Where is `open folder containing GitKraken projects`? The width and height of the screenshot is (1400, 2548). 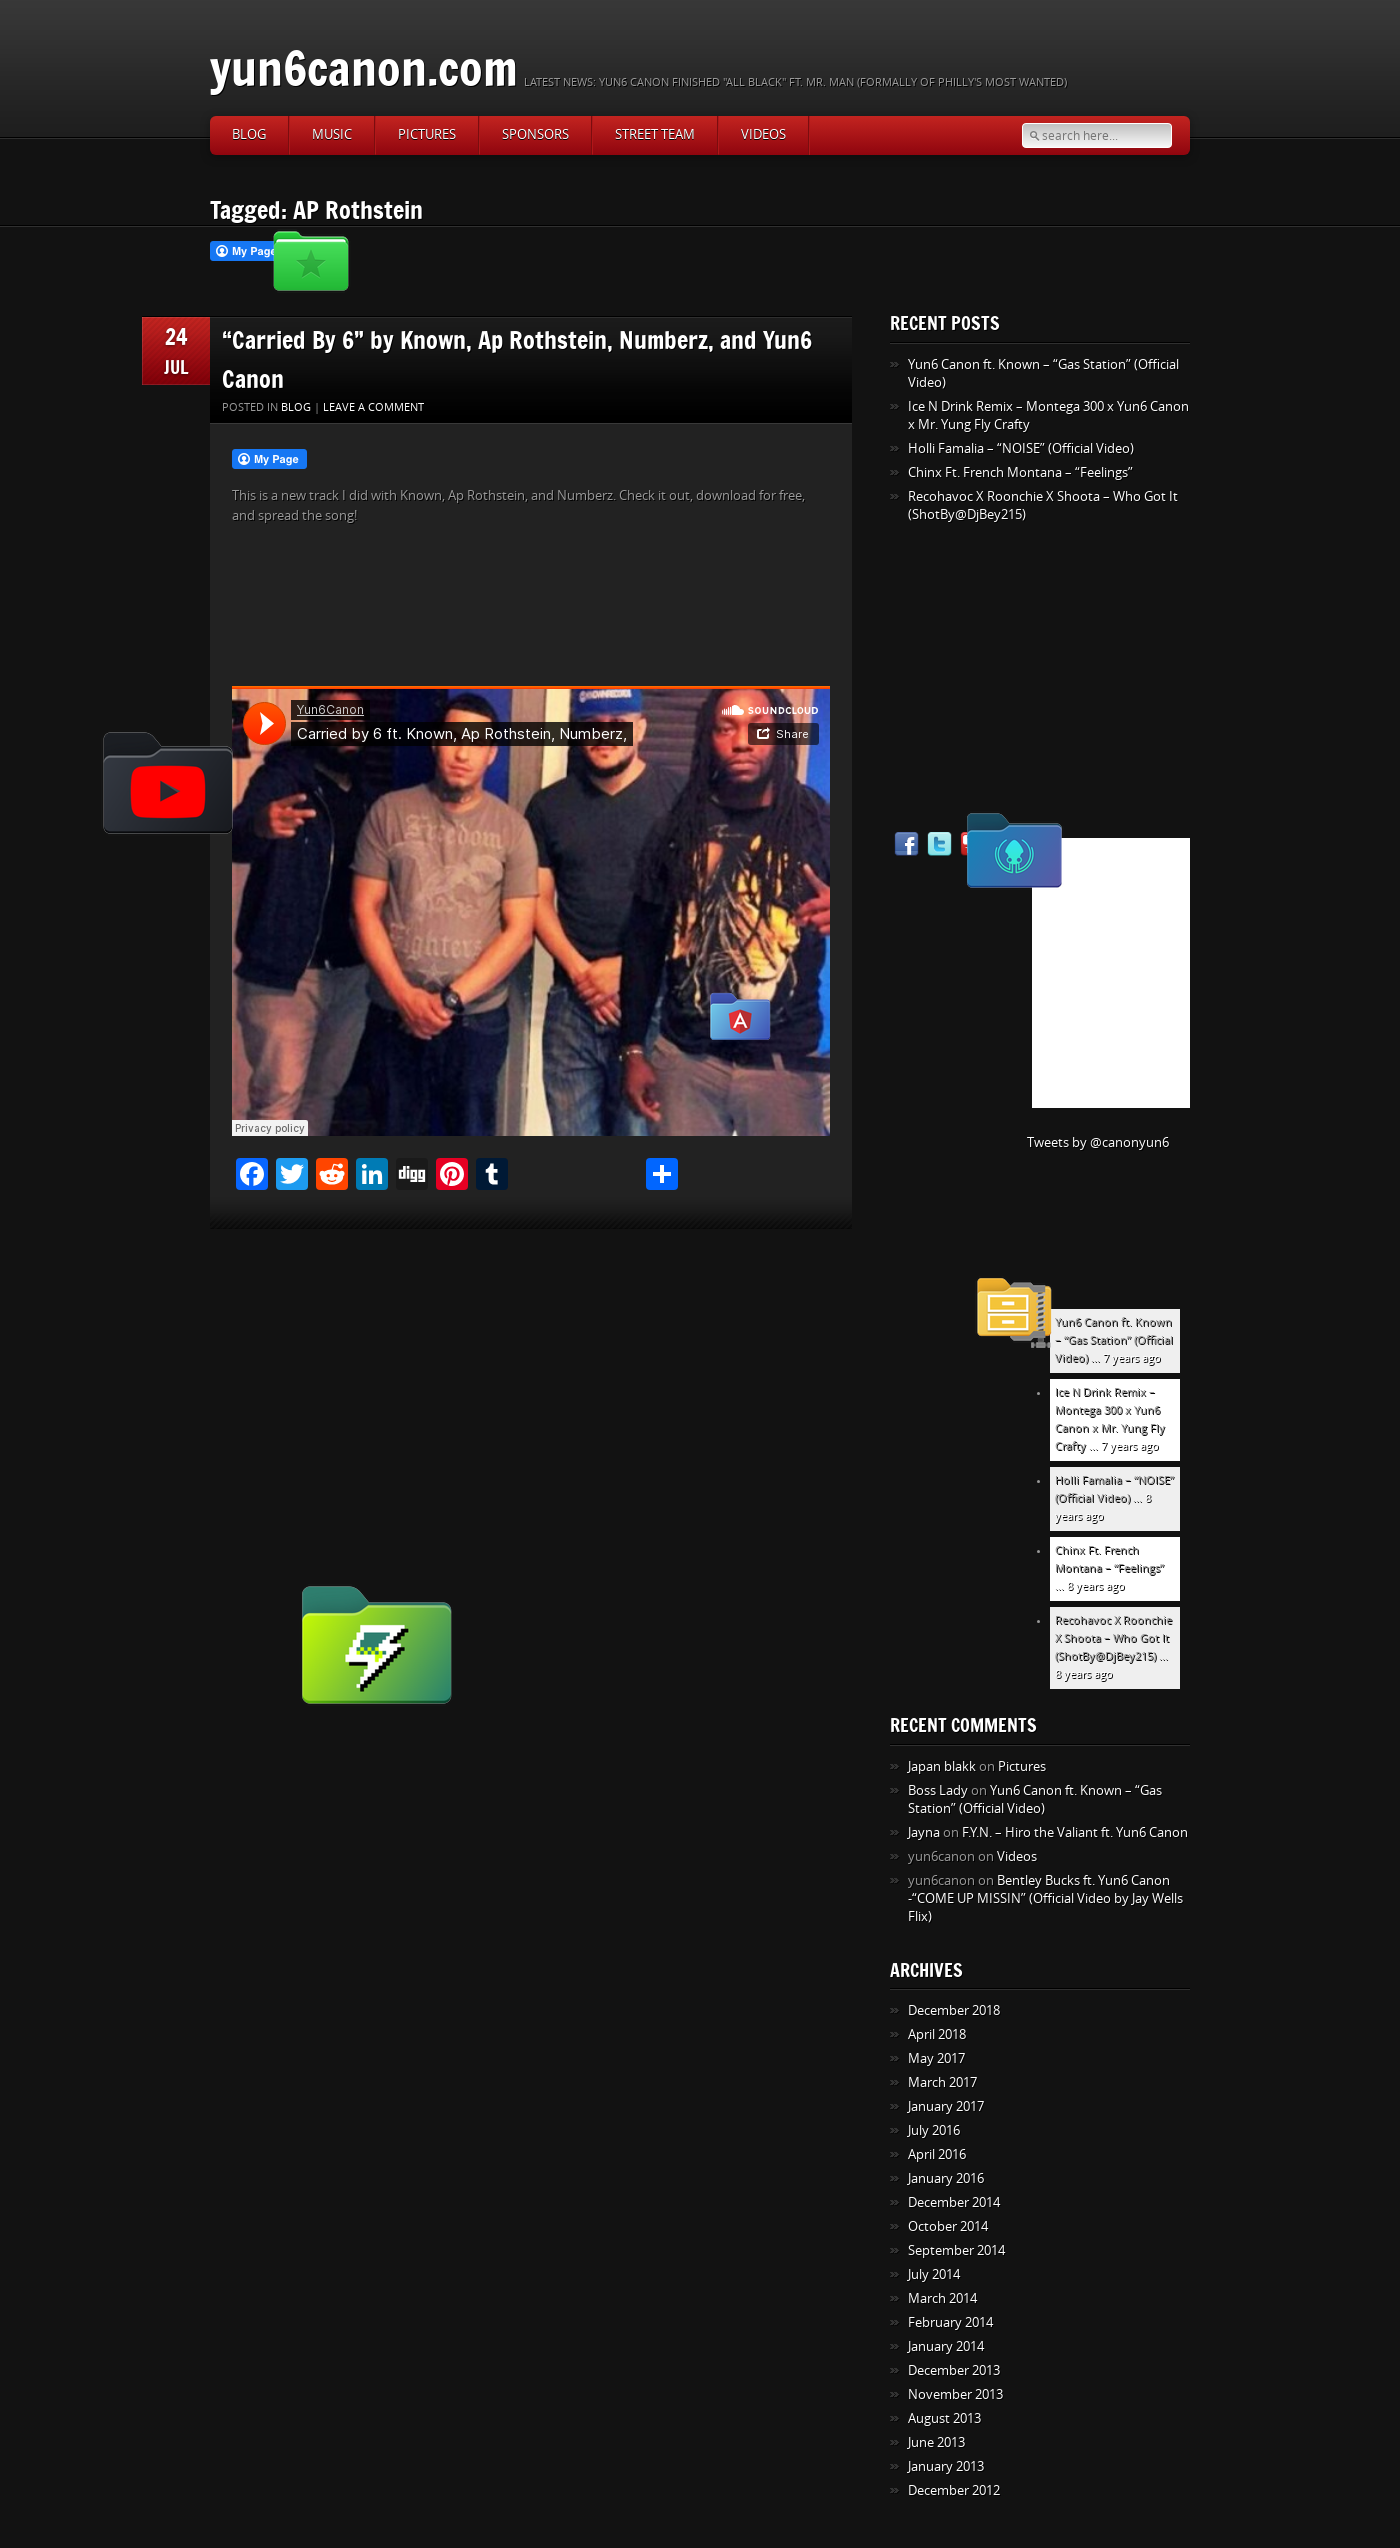
open folder containing GitKraken projects is located at coordinates (1014, 853).